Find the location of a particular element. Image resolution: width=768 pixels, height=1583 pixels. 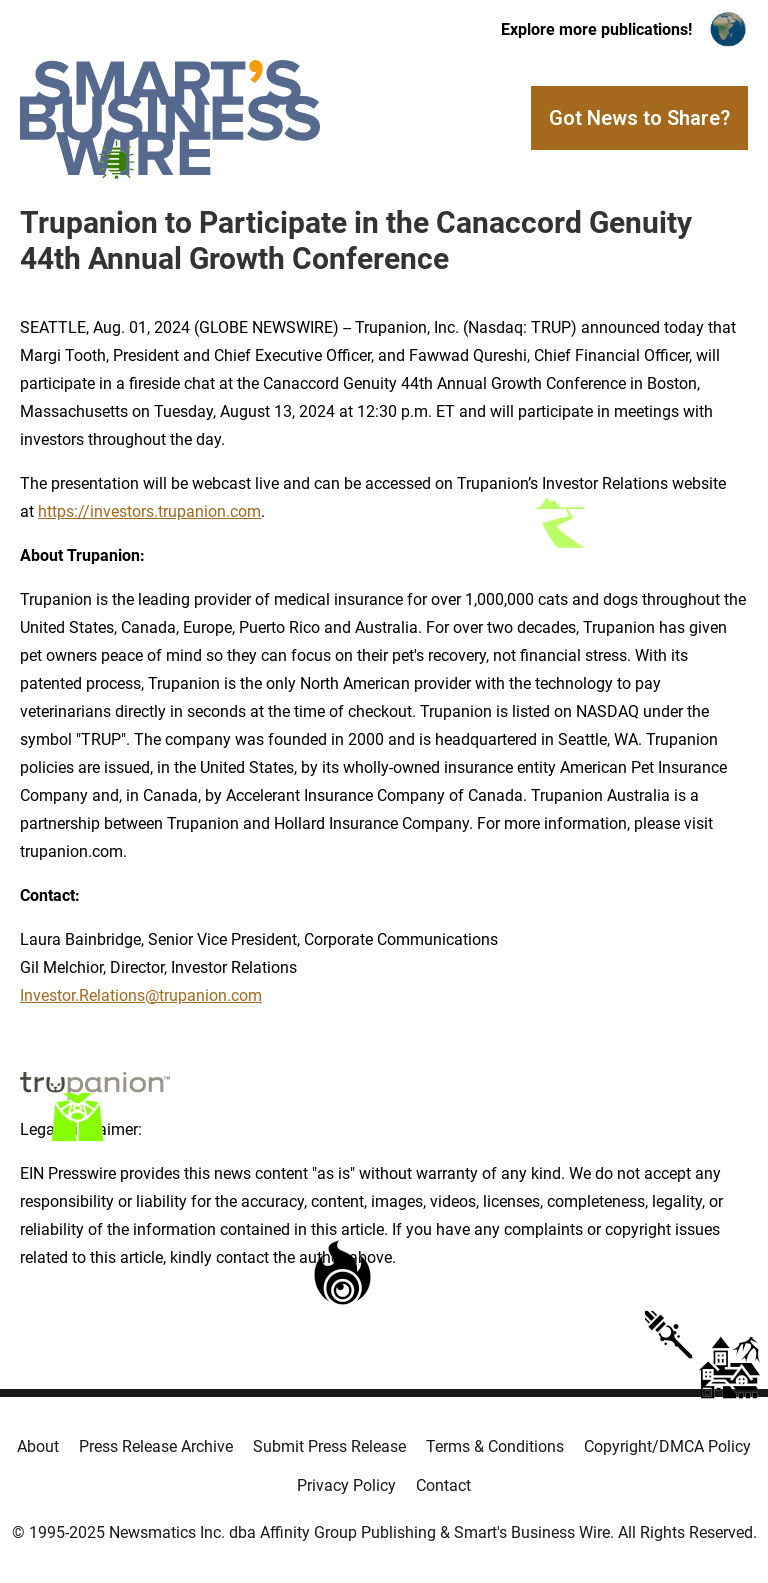

access haunted house level or spooky game area is located at coordinates (729, 1367).